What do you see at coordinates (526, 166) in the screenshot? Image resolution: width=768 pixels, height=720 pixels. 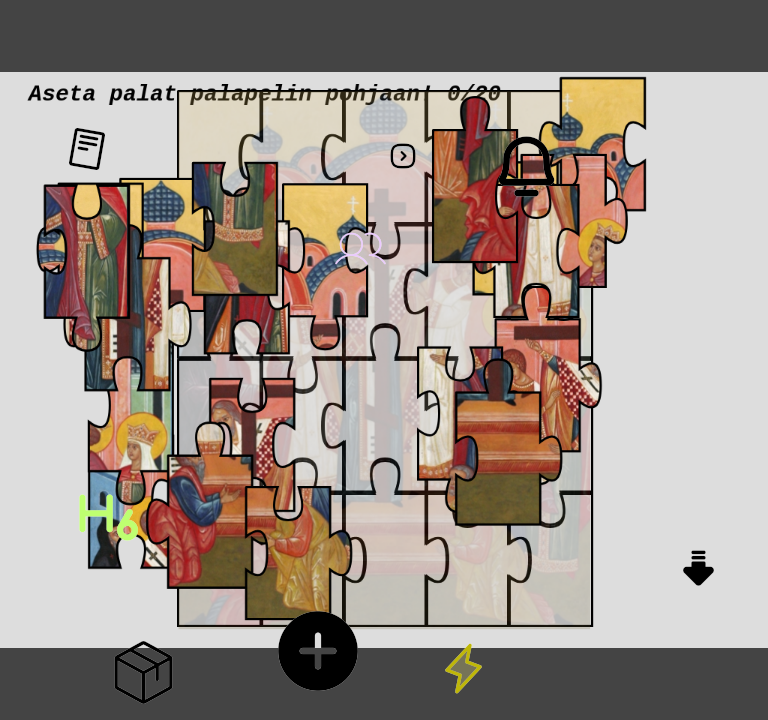 I see `view notifications` at bounding box center [526, 166].